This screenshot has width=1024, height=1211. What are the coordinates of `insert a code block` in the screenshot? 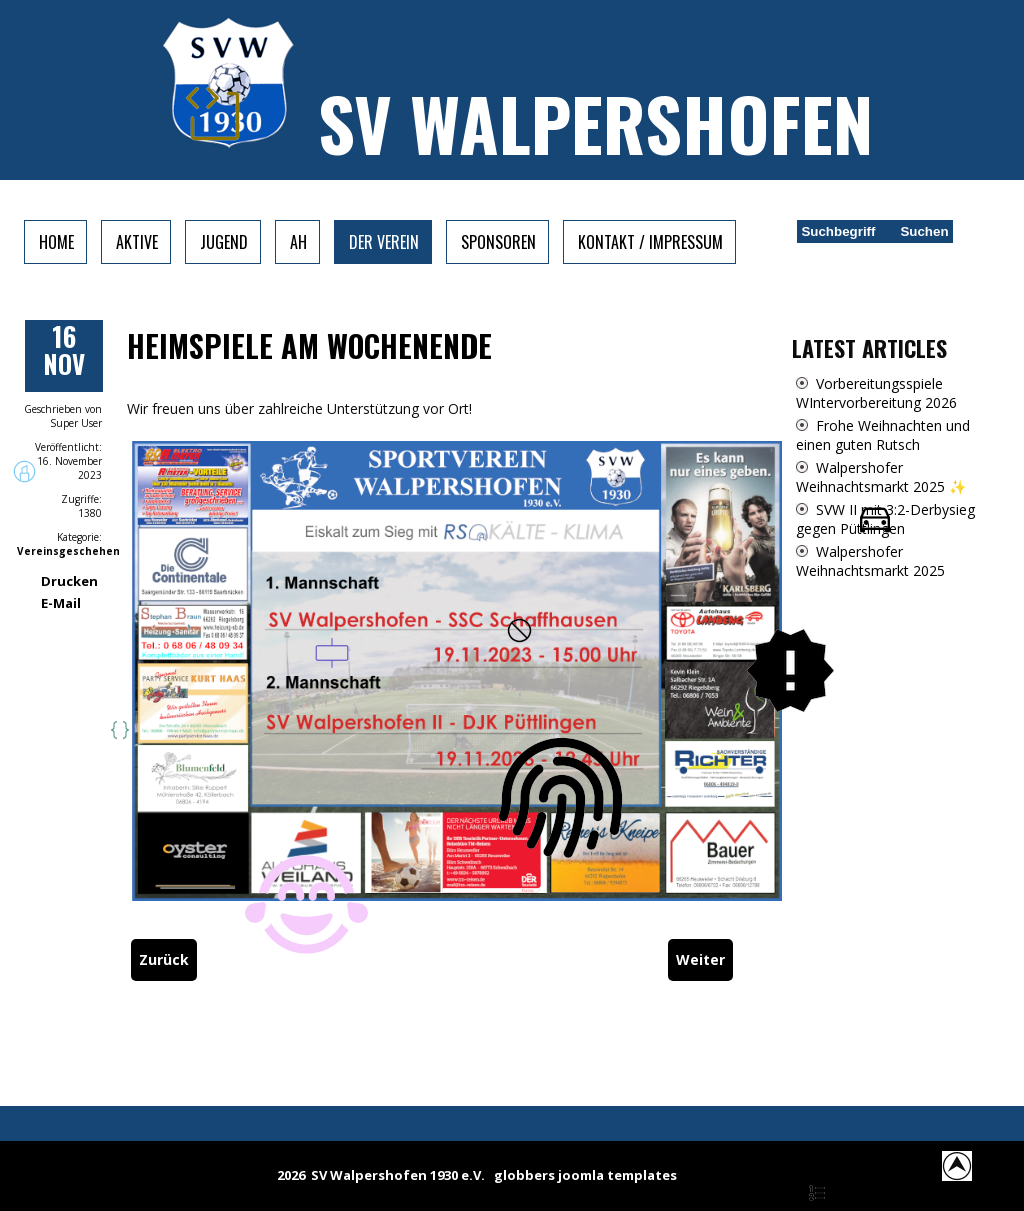 It's located at (215, 116).